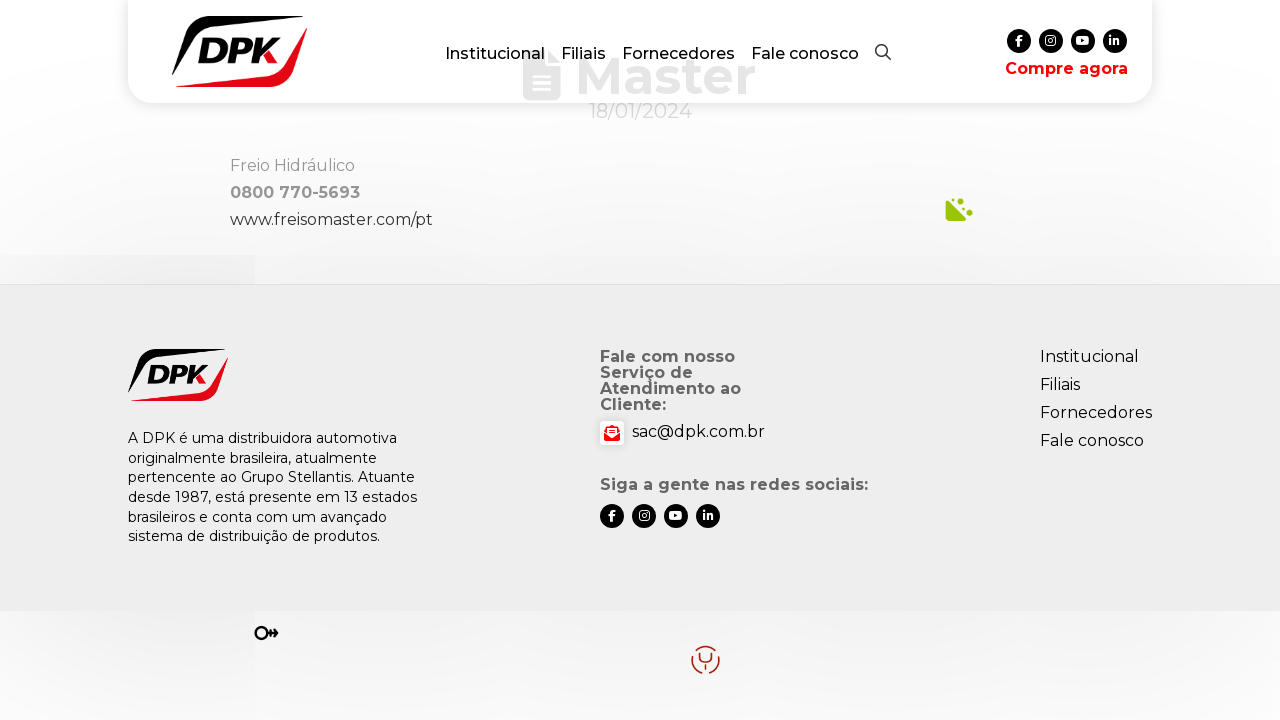 This screenshot has height=720, width=1280. I want to click on indicates horizontal male gender symbol or masculine orientation, so click(266, 633).